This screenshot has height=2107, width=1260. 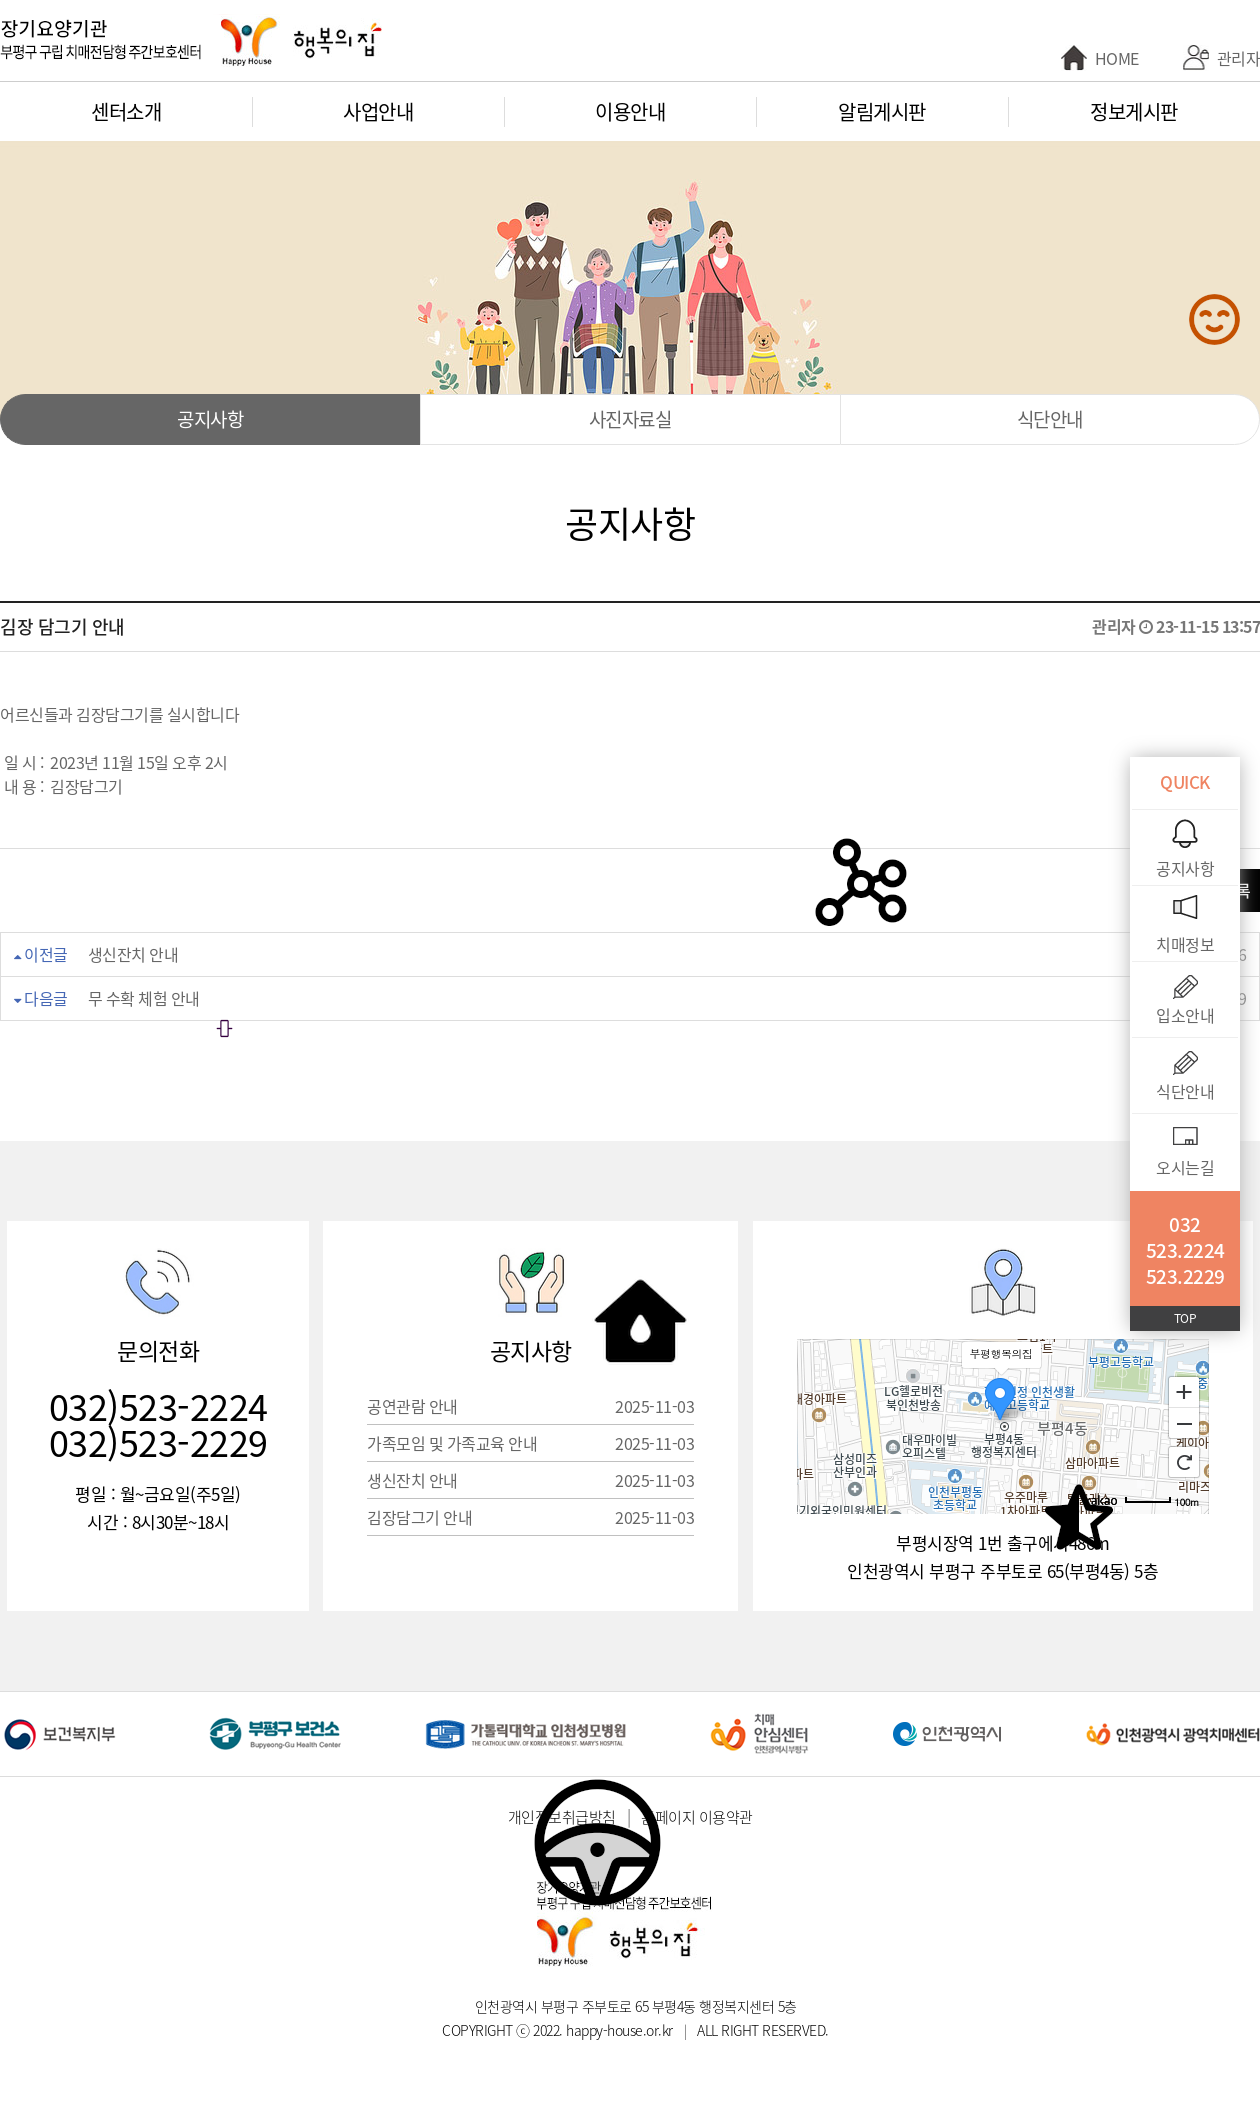 What do you see at coordinates (224, 1028) in the screenshot?
I see `align object to vertical center` at bounding box center [224, 1028].